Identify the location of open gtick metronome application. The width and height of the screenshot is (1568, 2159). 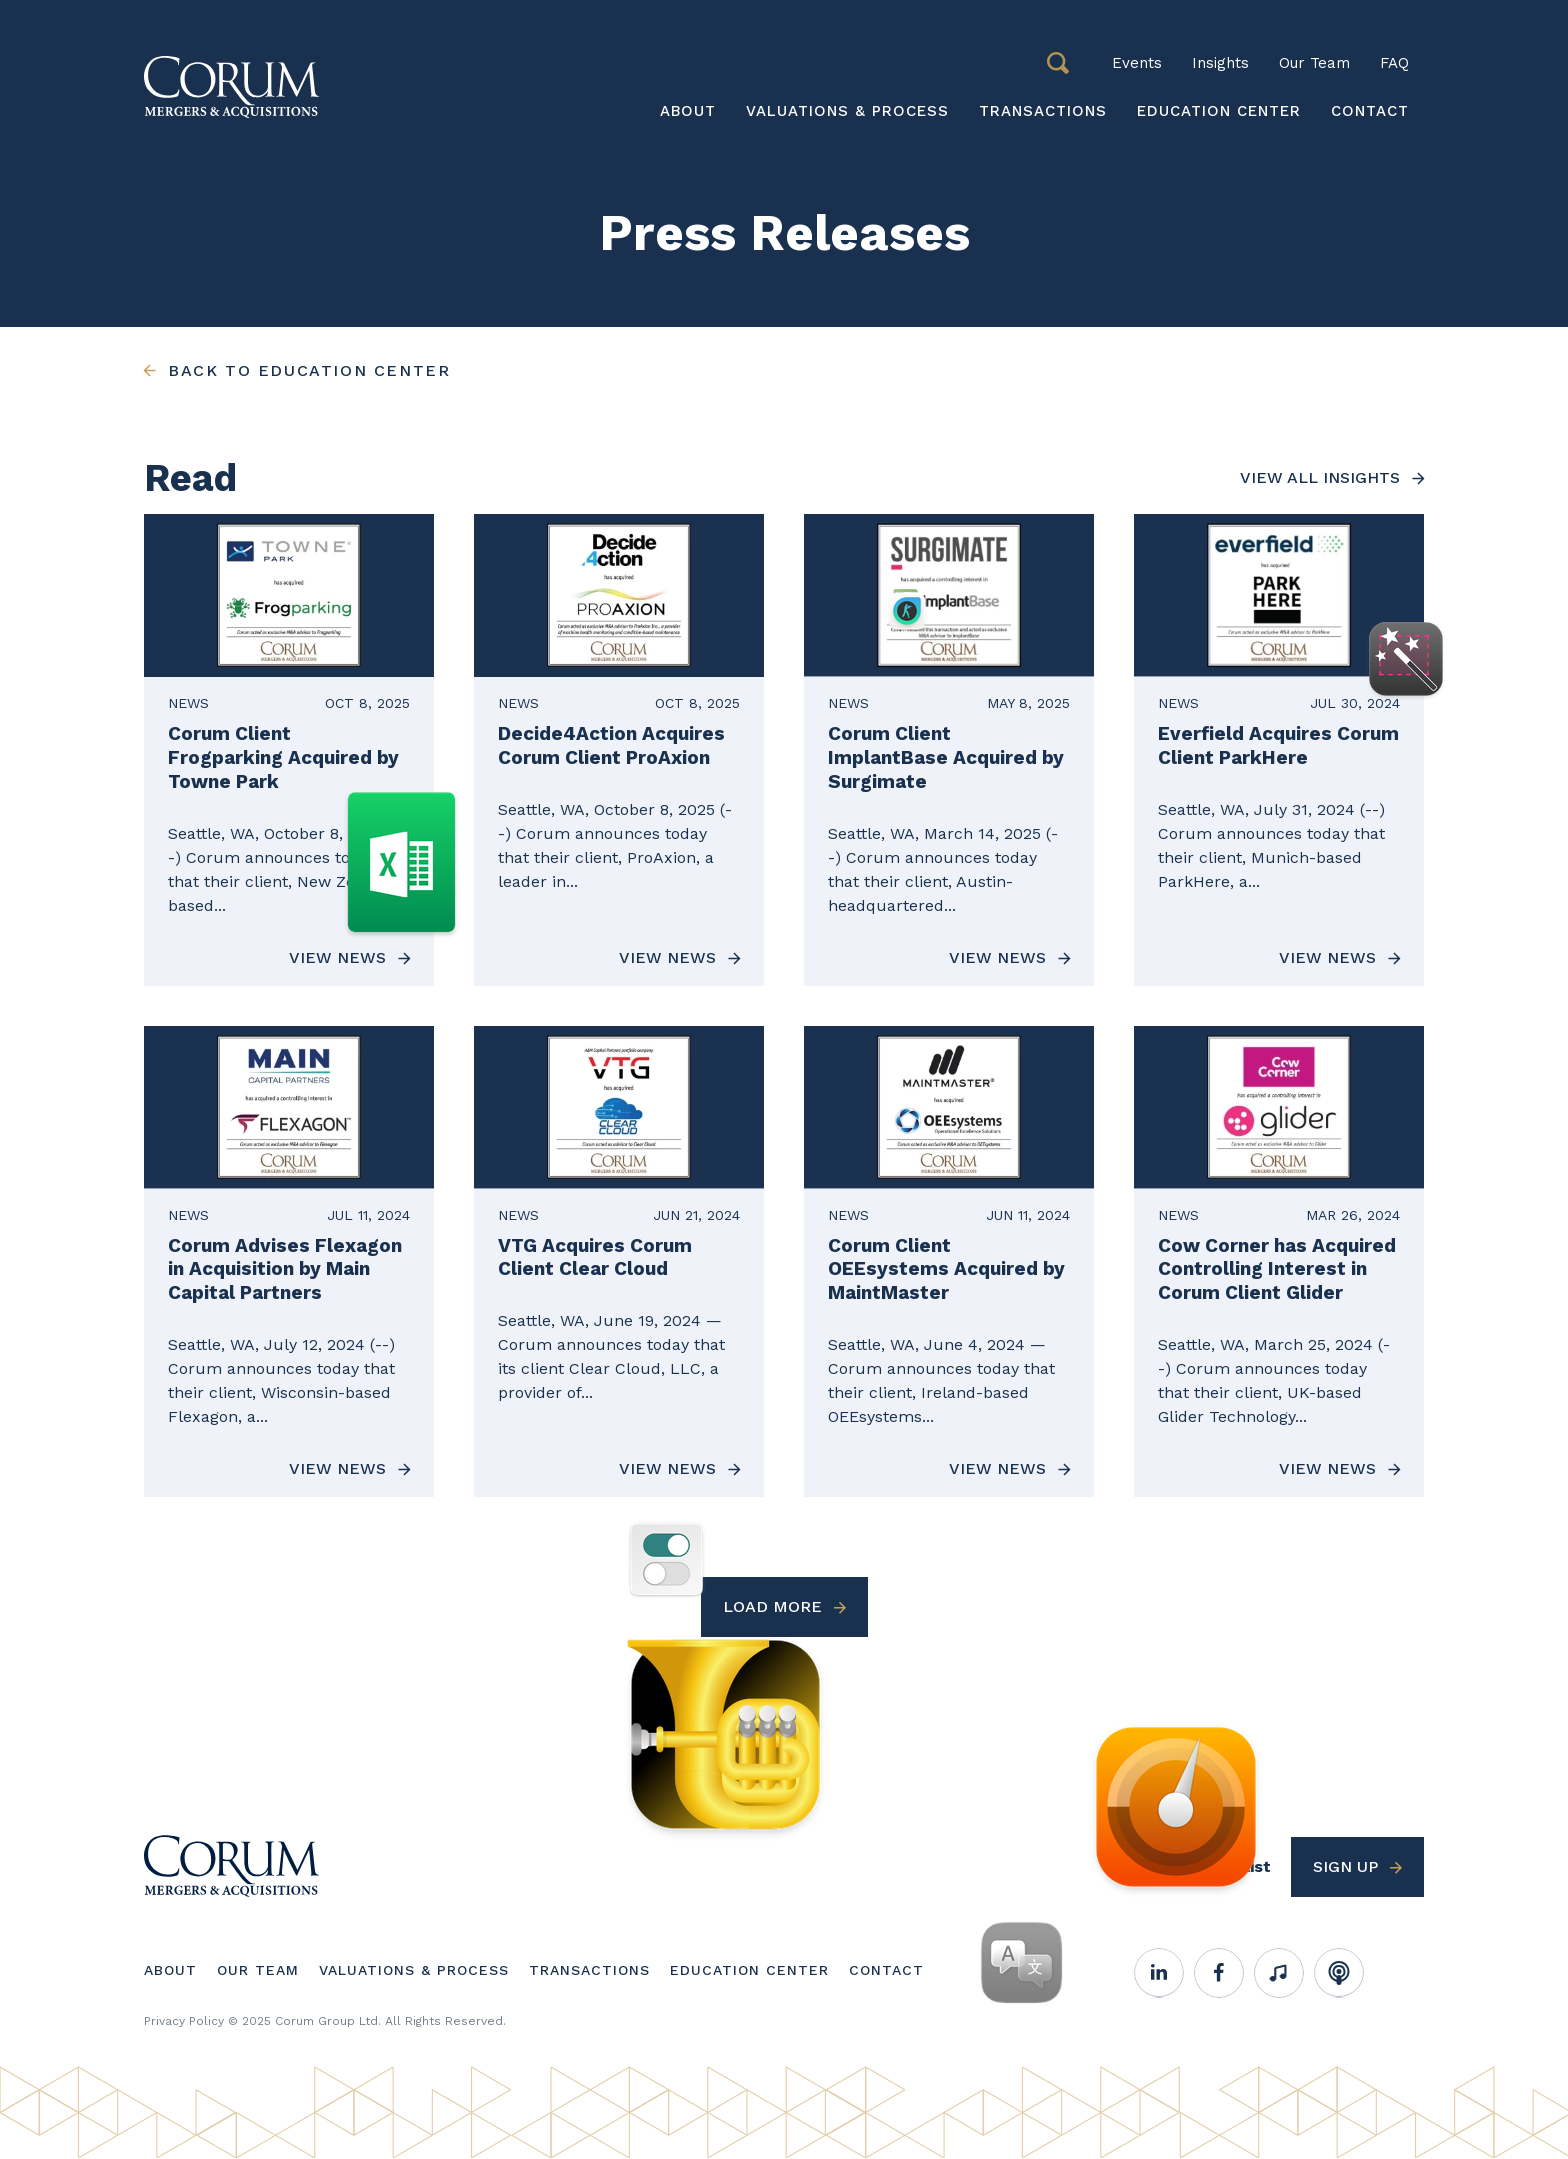
(1176, 1807).